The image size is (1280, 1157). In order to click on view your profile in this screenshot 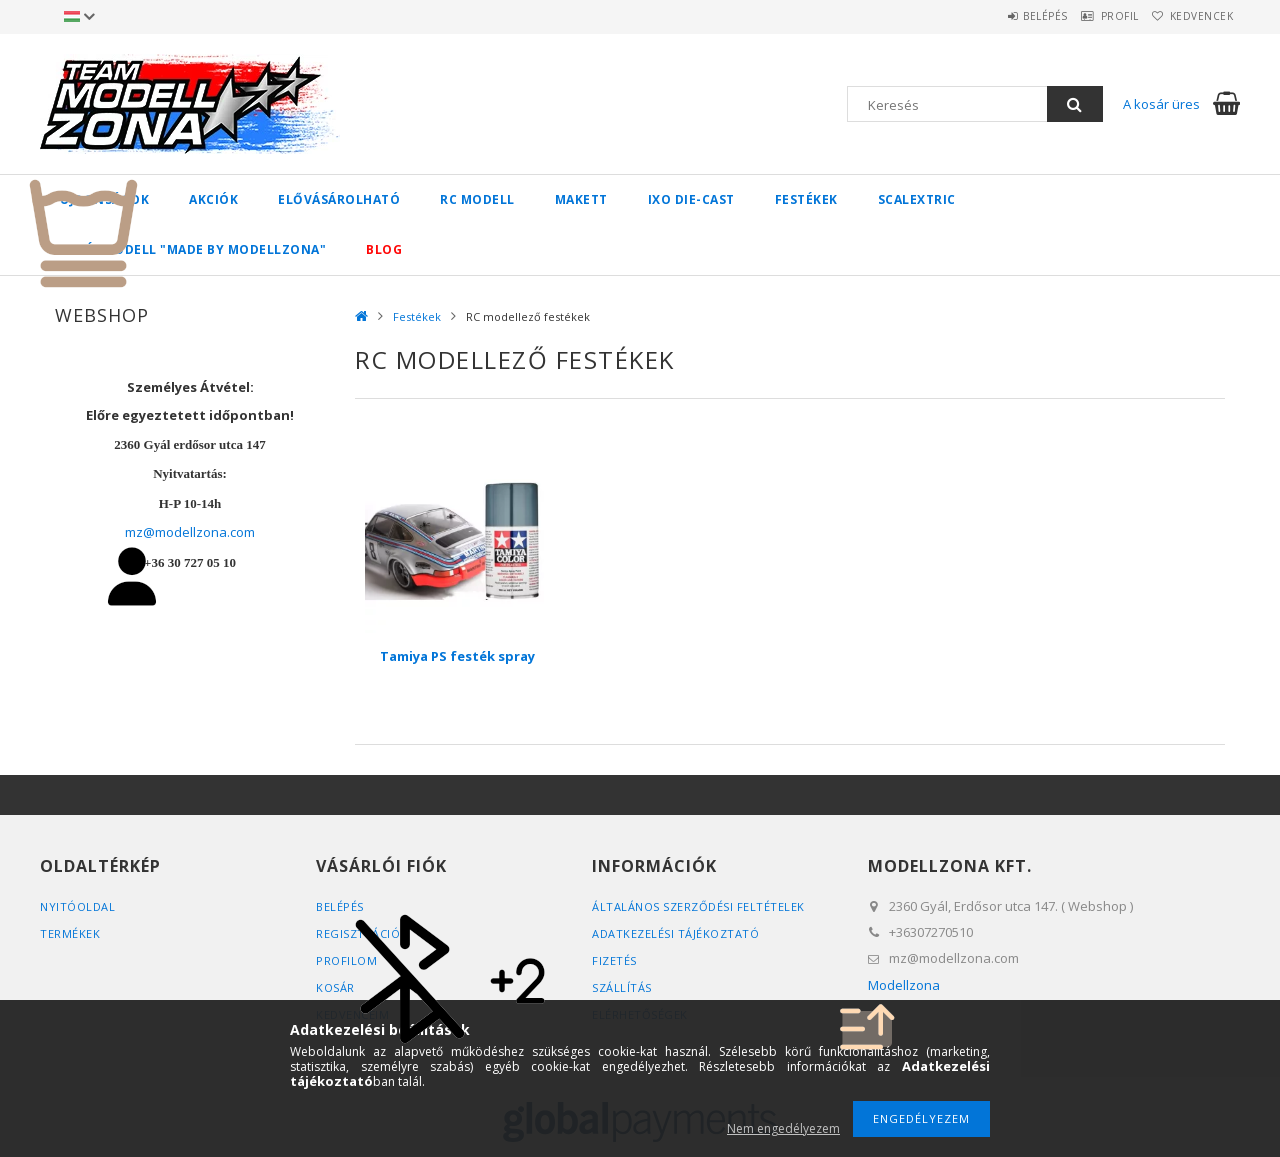, I will do `click(132, 576)`.